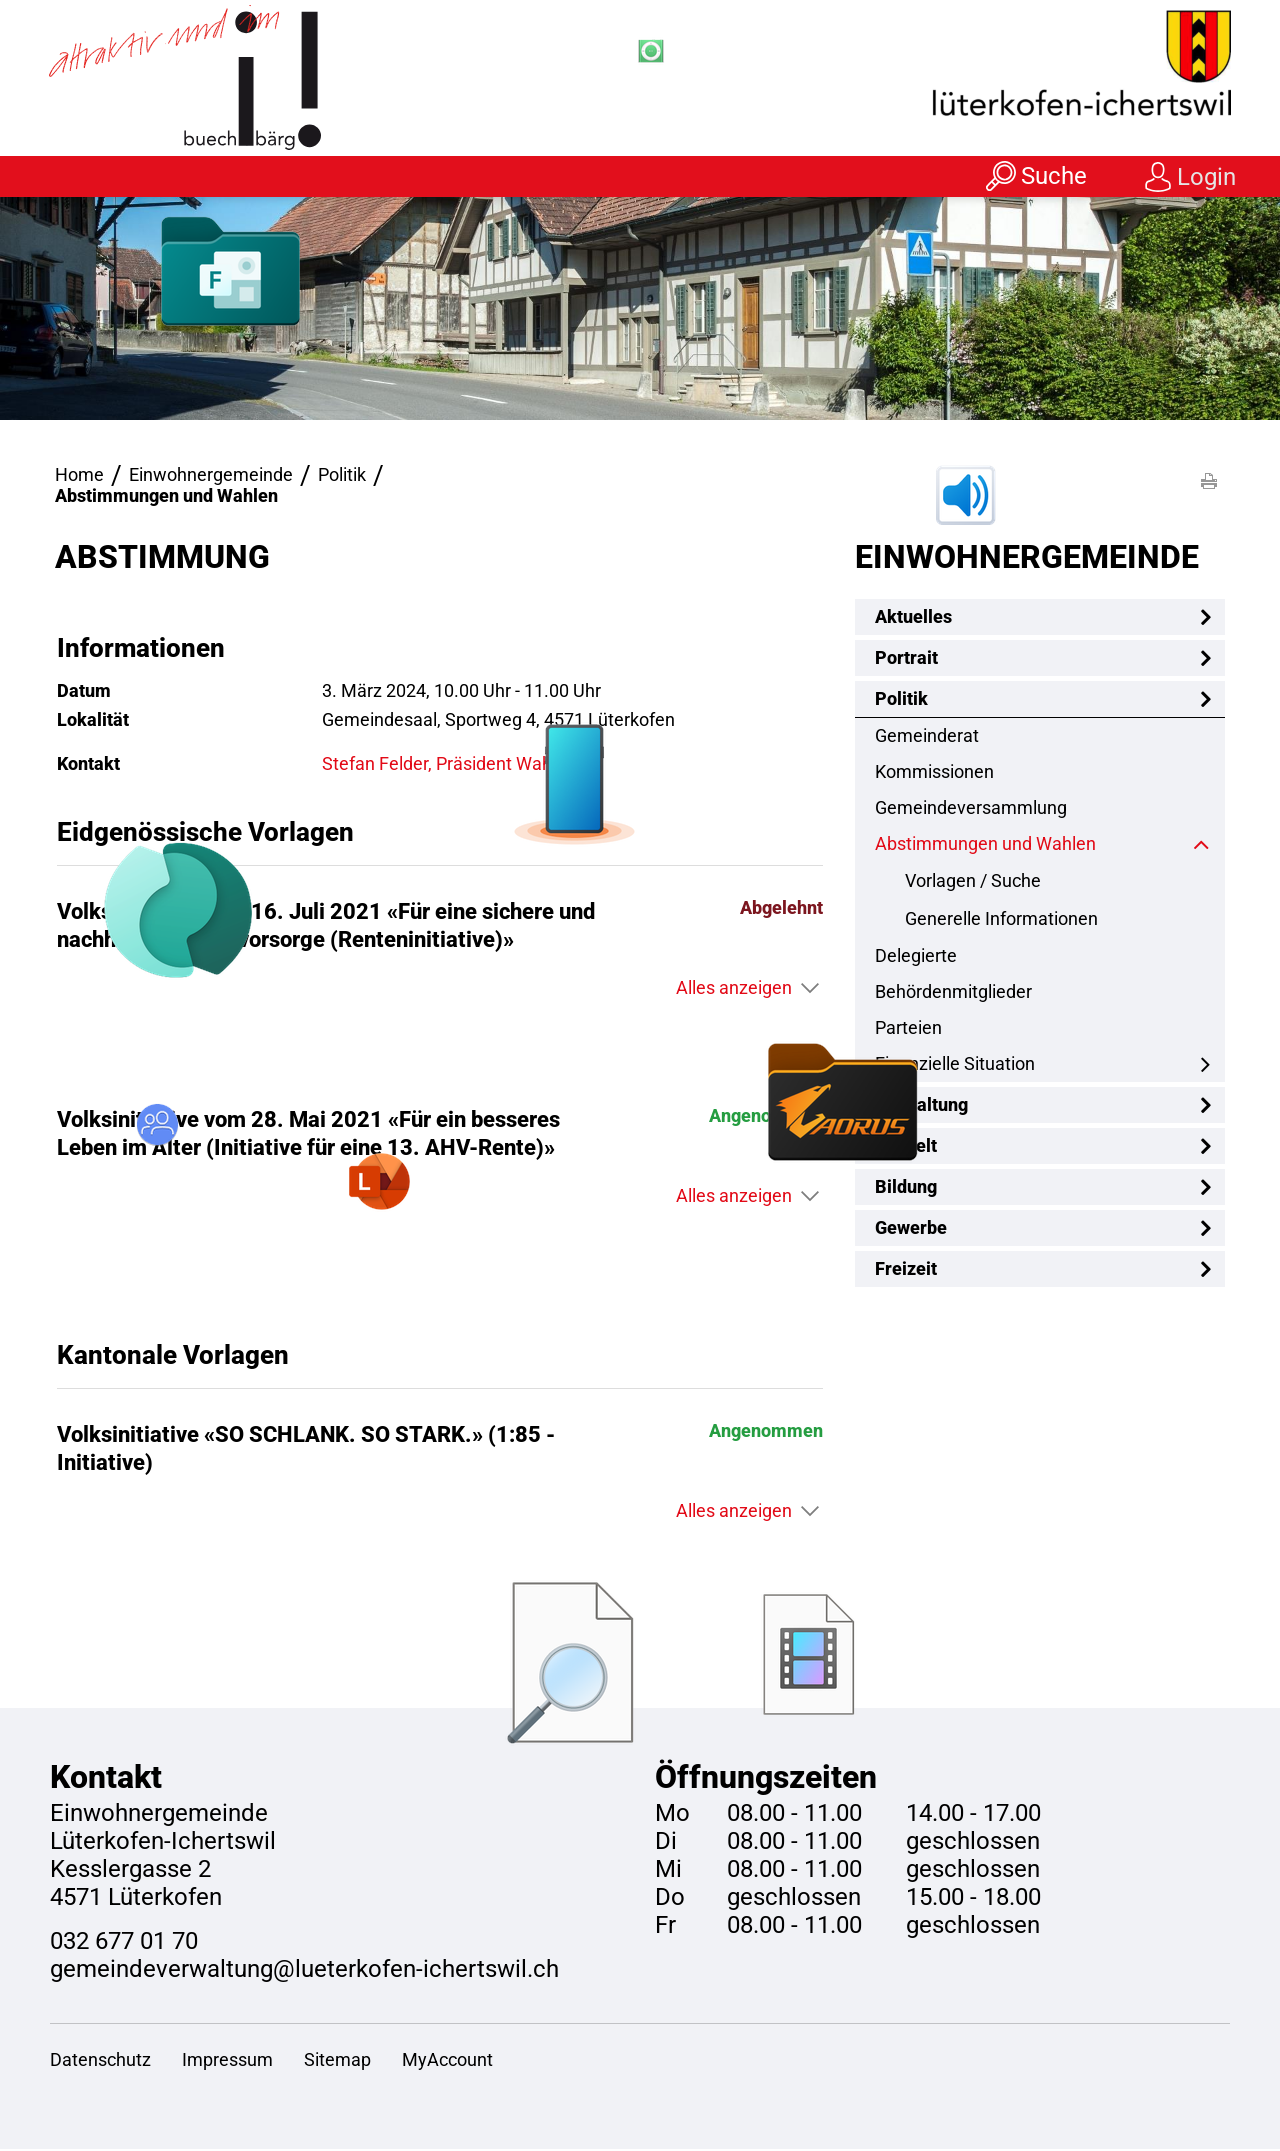 This screenshot has width=1280, height=2151. Describe the element at coordinates (651, 51) in the screenshot. I see `iPod shuffle device icon` at that location.